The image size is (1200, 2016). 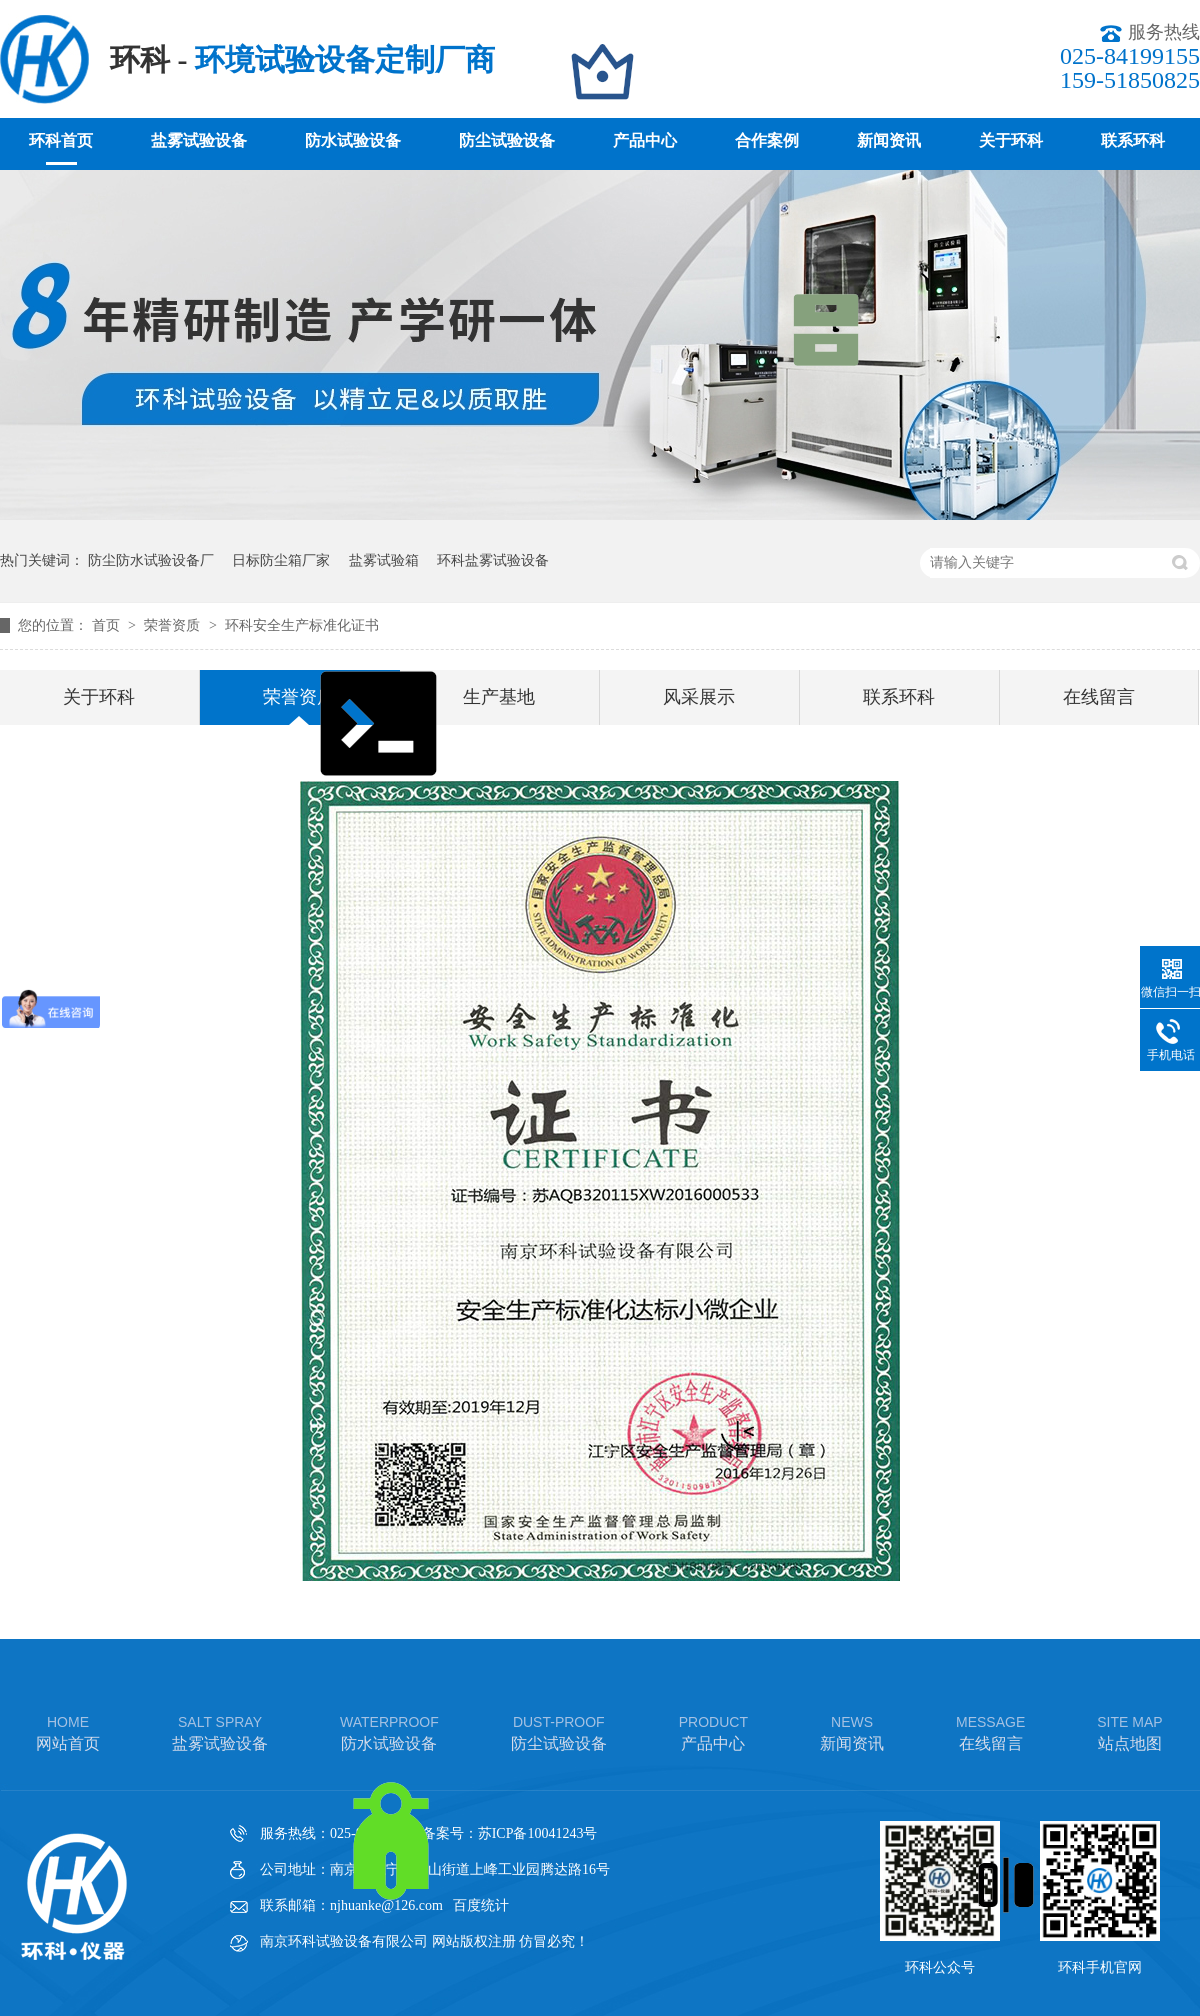 What do you see at coordinates (378, 723) in the screenshot?
I see `open terminal or command line interface` at bounding box center [378, 723].